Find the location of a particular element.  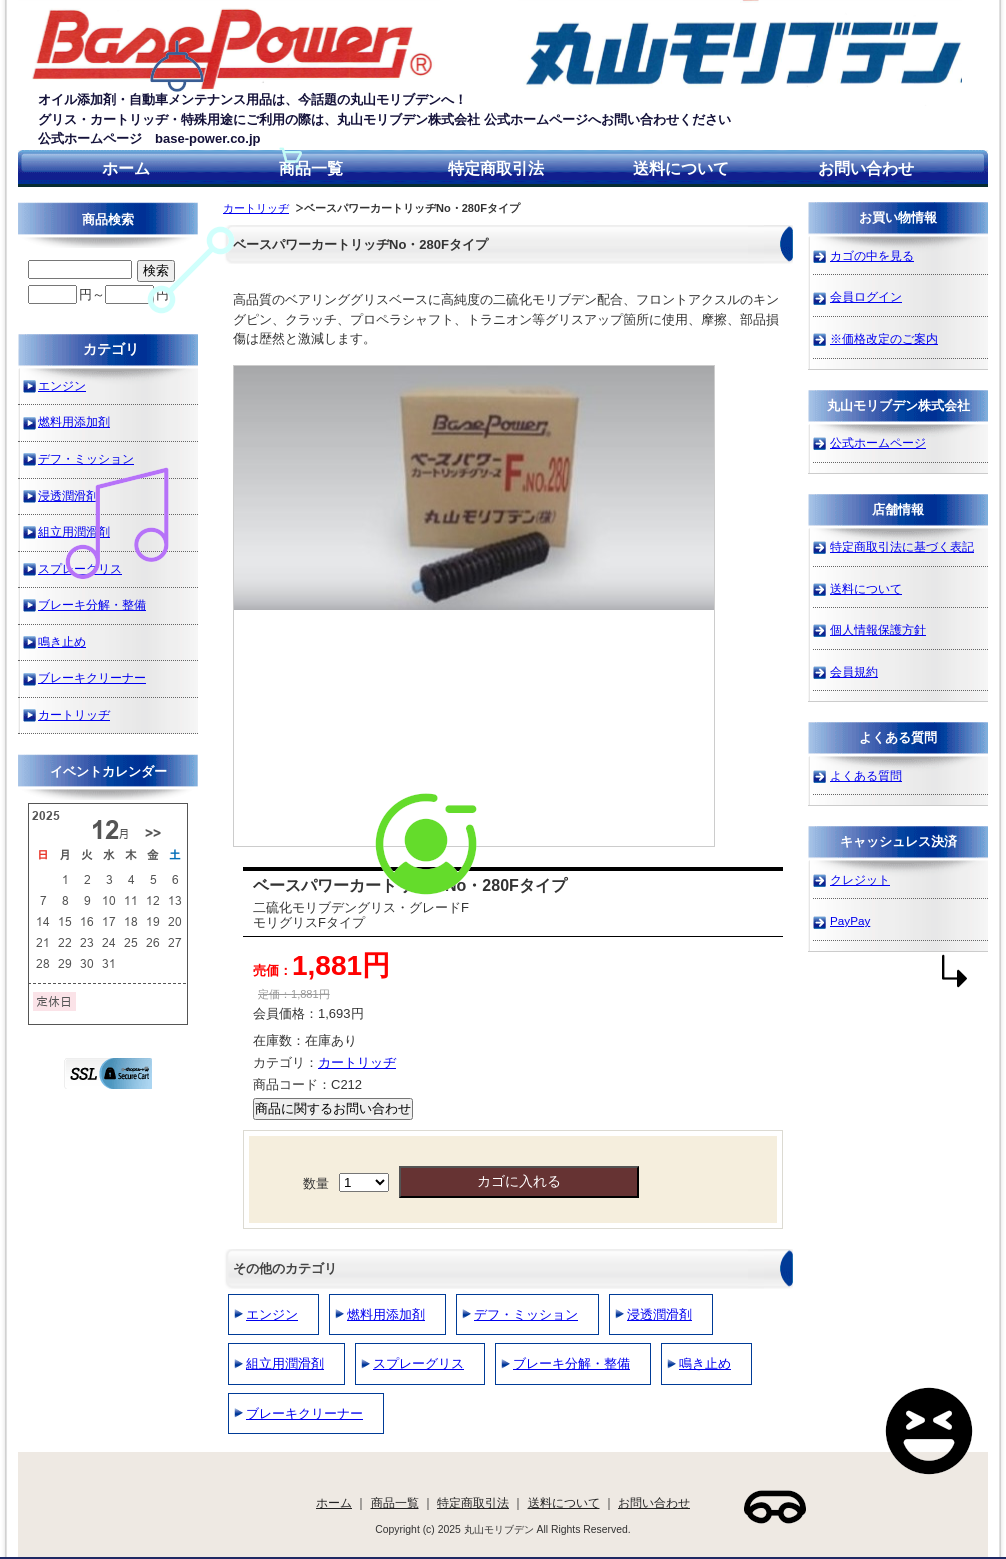

access music or audio playback is located at coordinates (123, 525).